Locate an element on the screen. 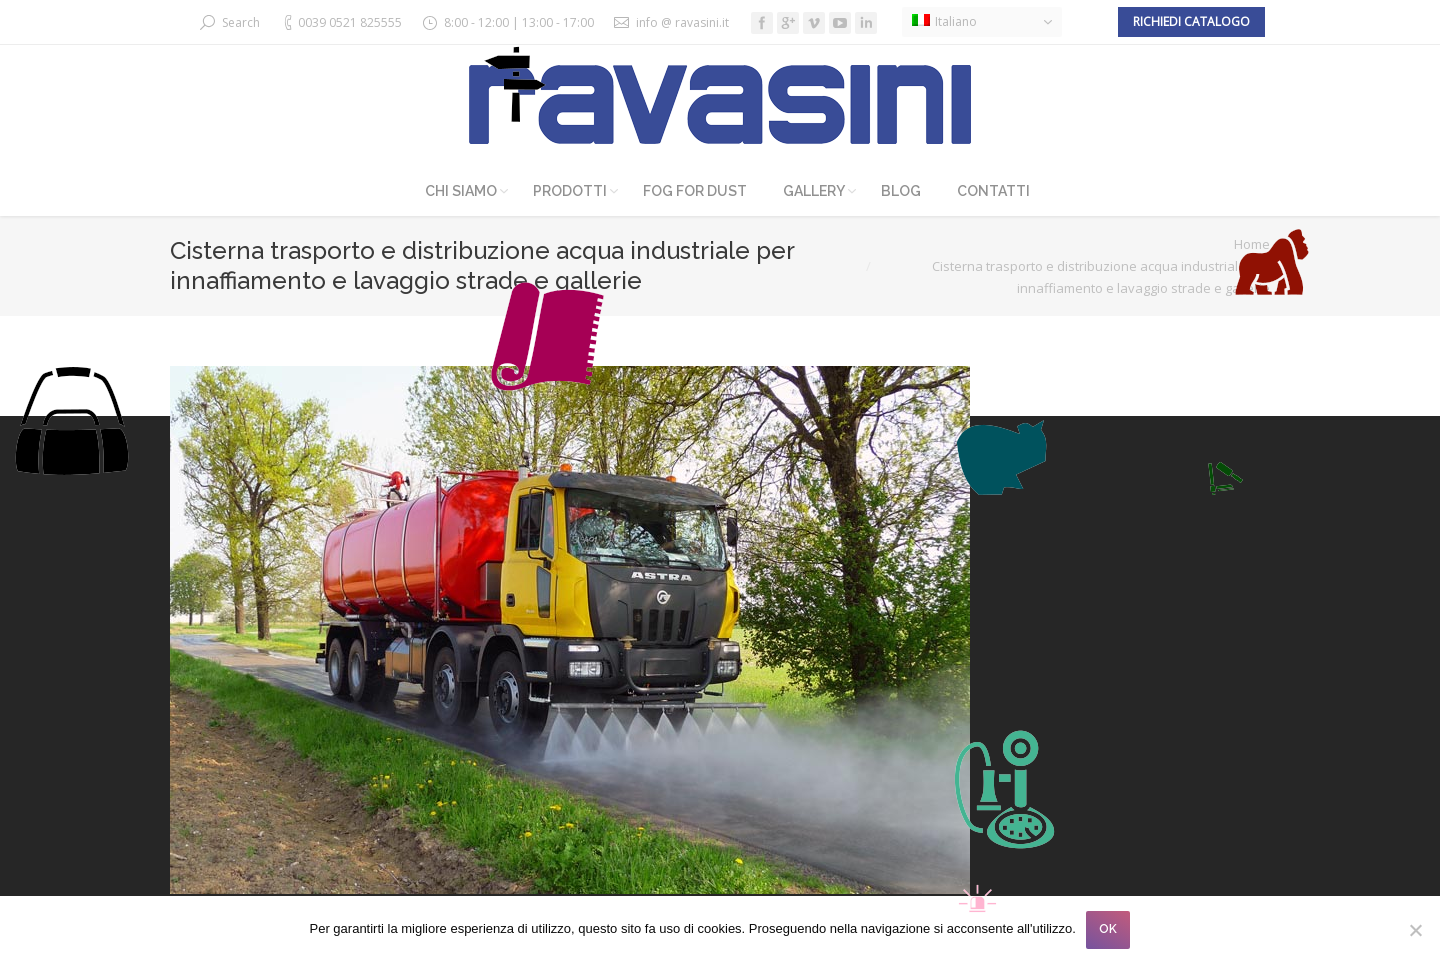  woodworking tools or crafting section is located at coordinates (1225, 478).